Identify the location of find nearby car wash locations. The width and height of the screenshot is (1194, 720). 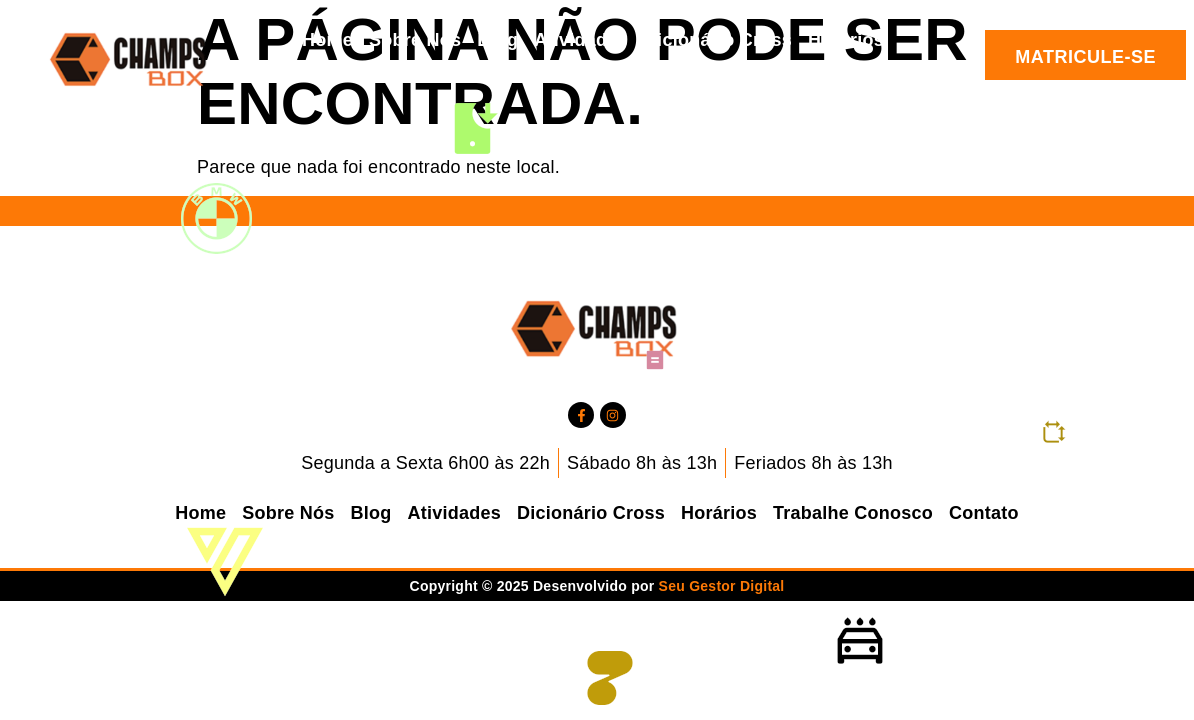
(860, 639).